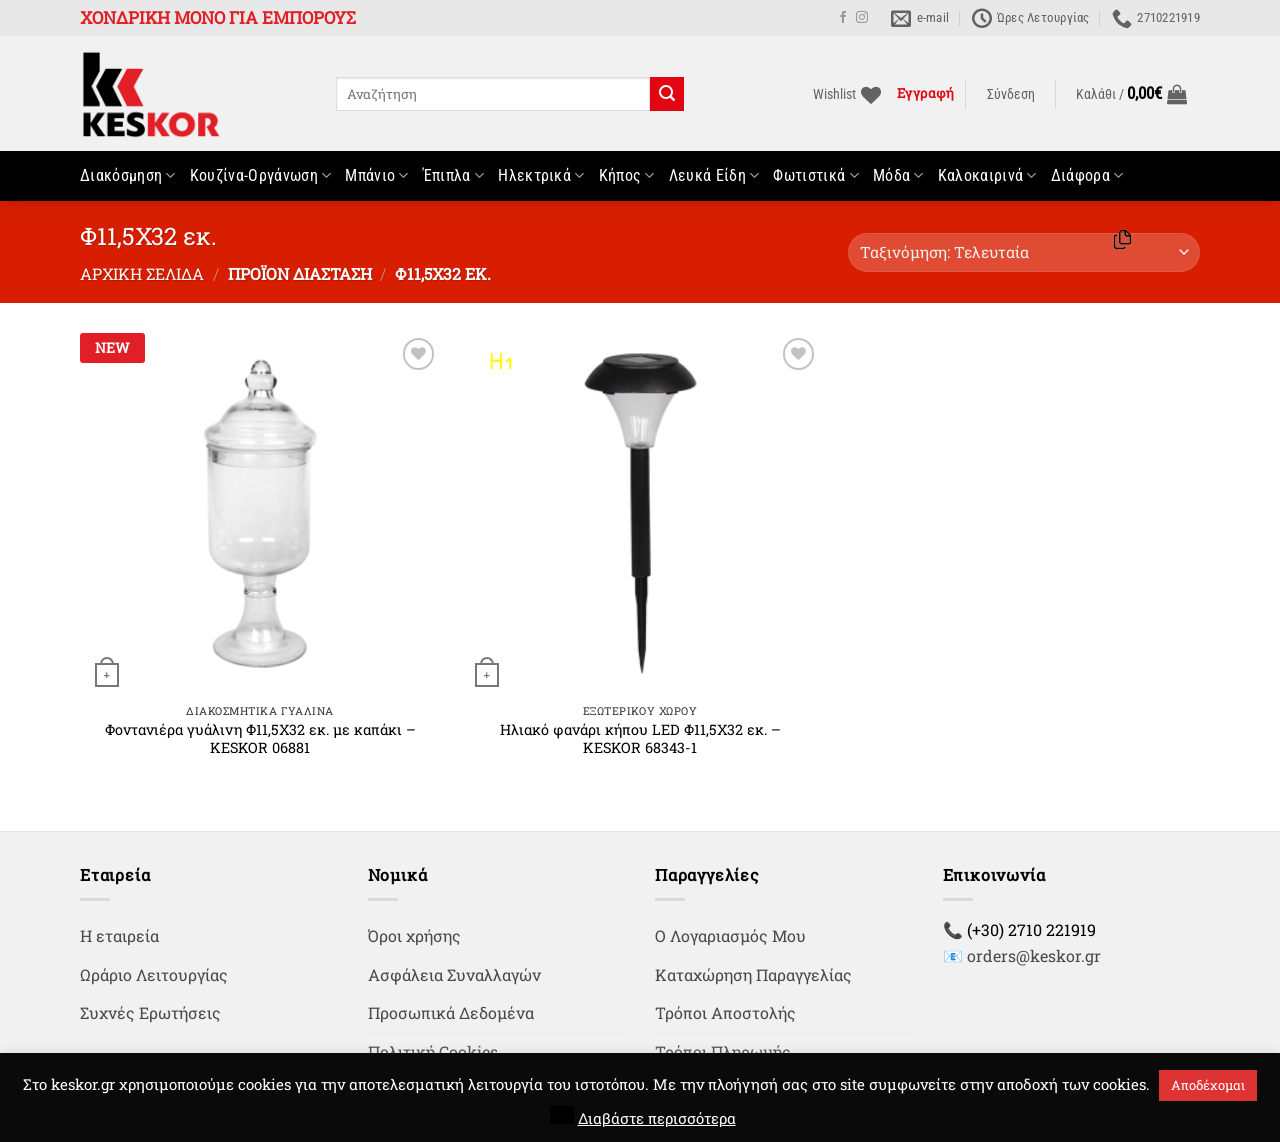 Image resolution: width=1280 pixels, height=1142 pixels. What do you see at coordinates (501, 361) in the screenshot?
I see `format text as a level 1 heading` at bounding box center [501, 361].